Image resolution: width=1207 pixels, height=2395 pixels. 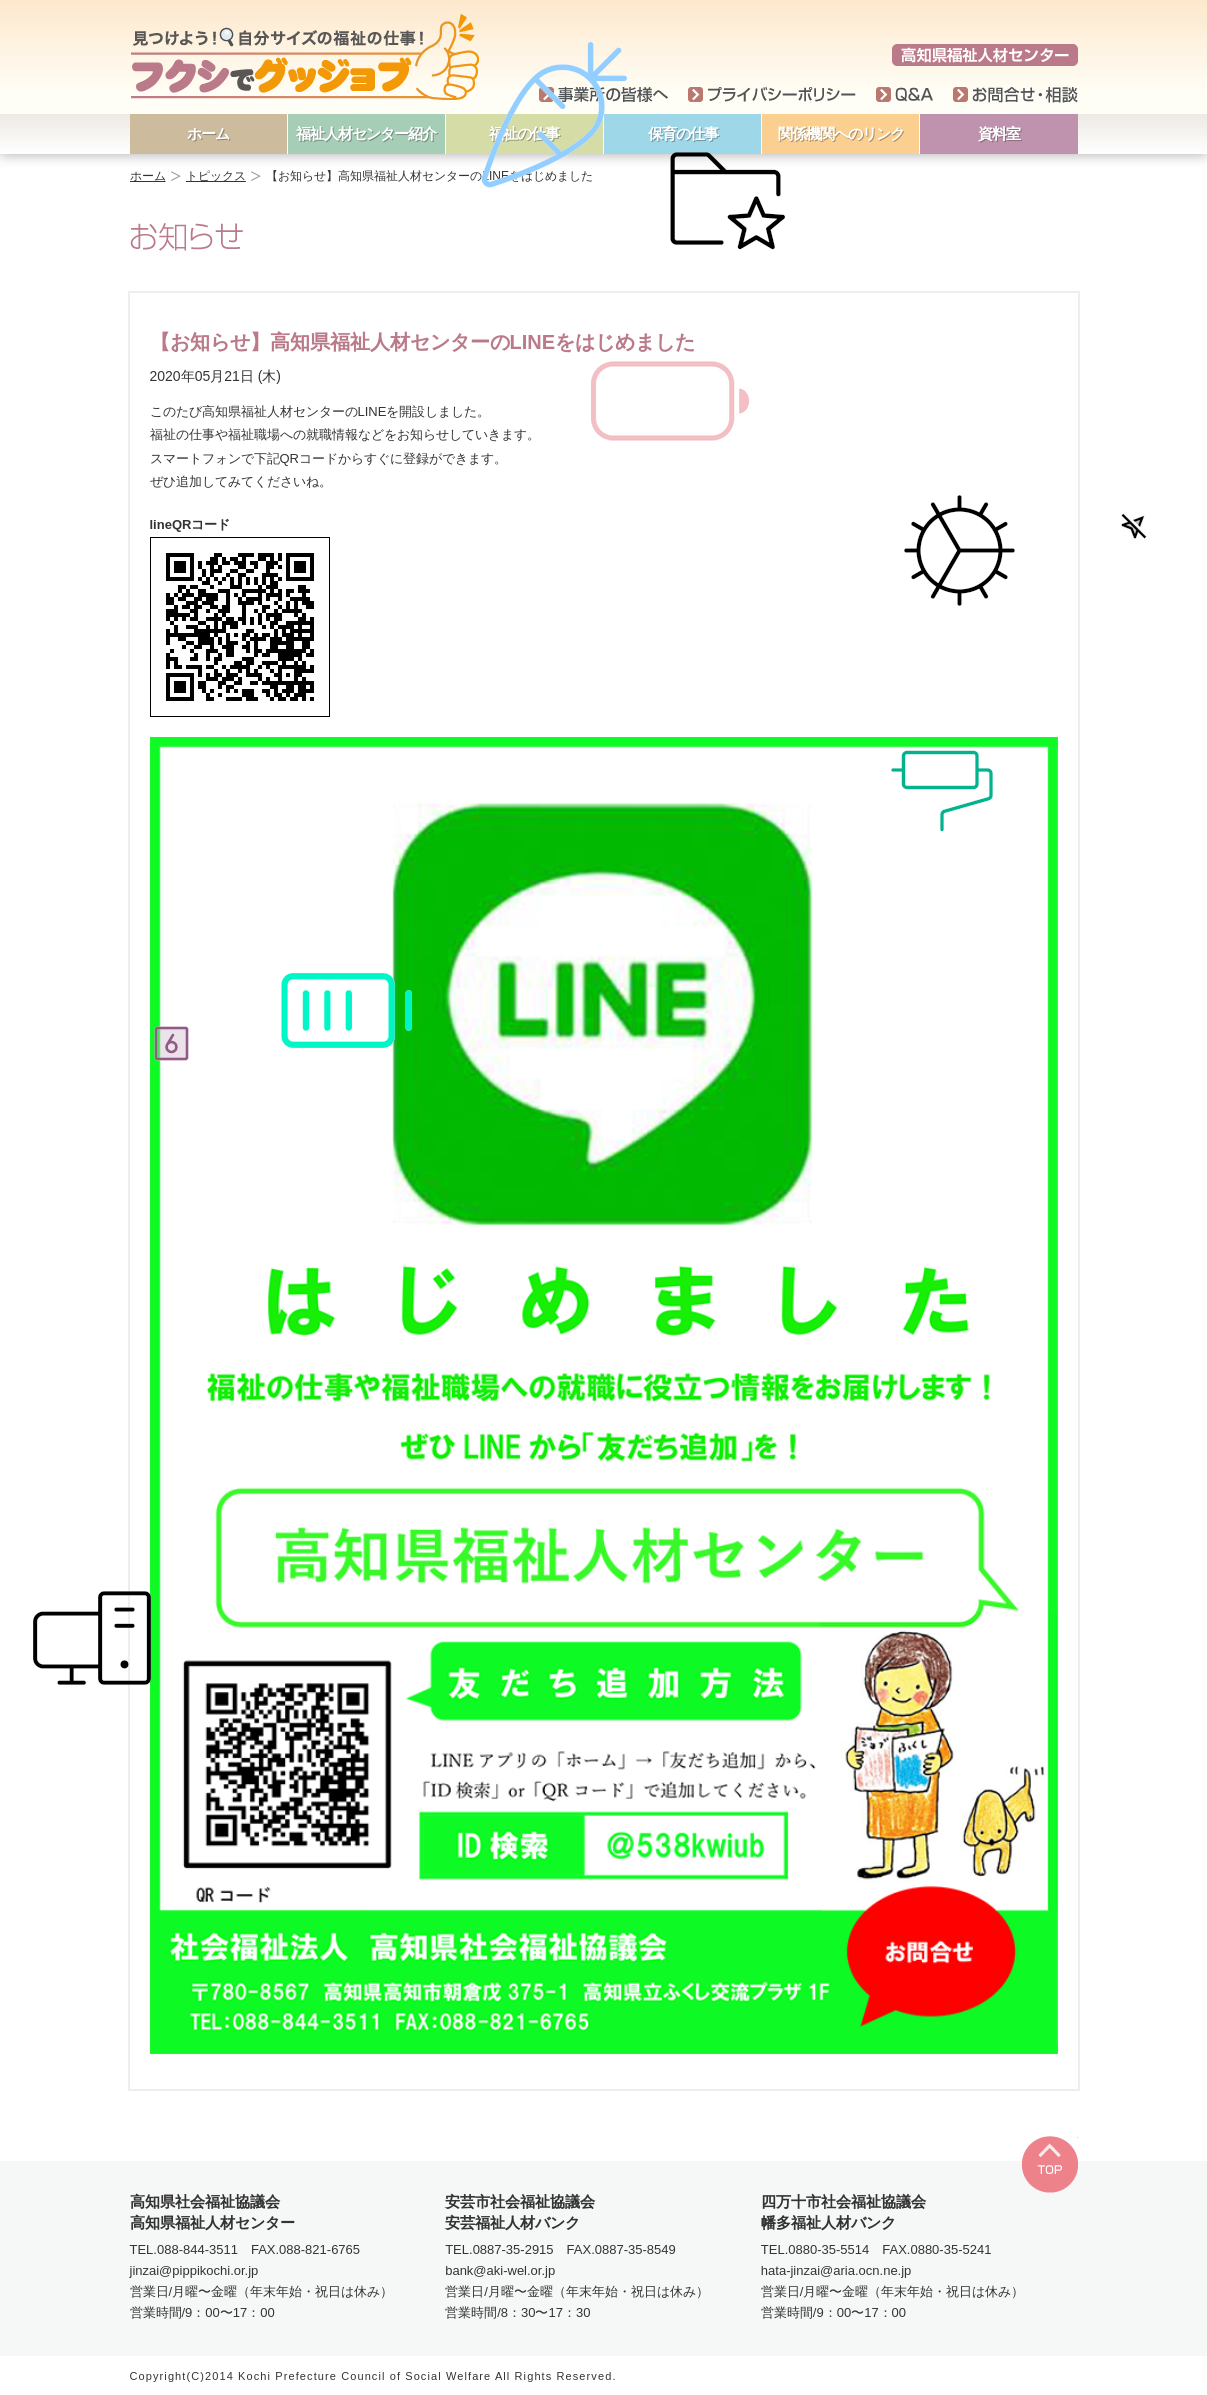 I want to click on access desktop or PC settings, so click(x=92, y=1638).